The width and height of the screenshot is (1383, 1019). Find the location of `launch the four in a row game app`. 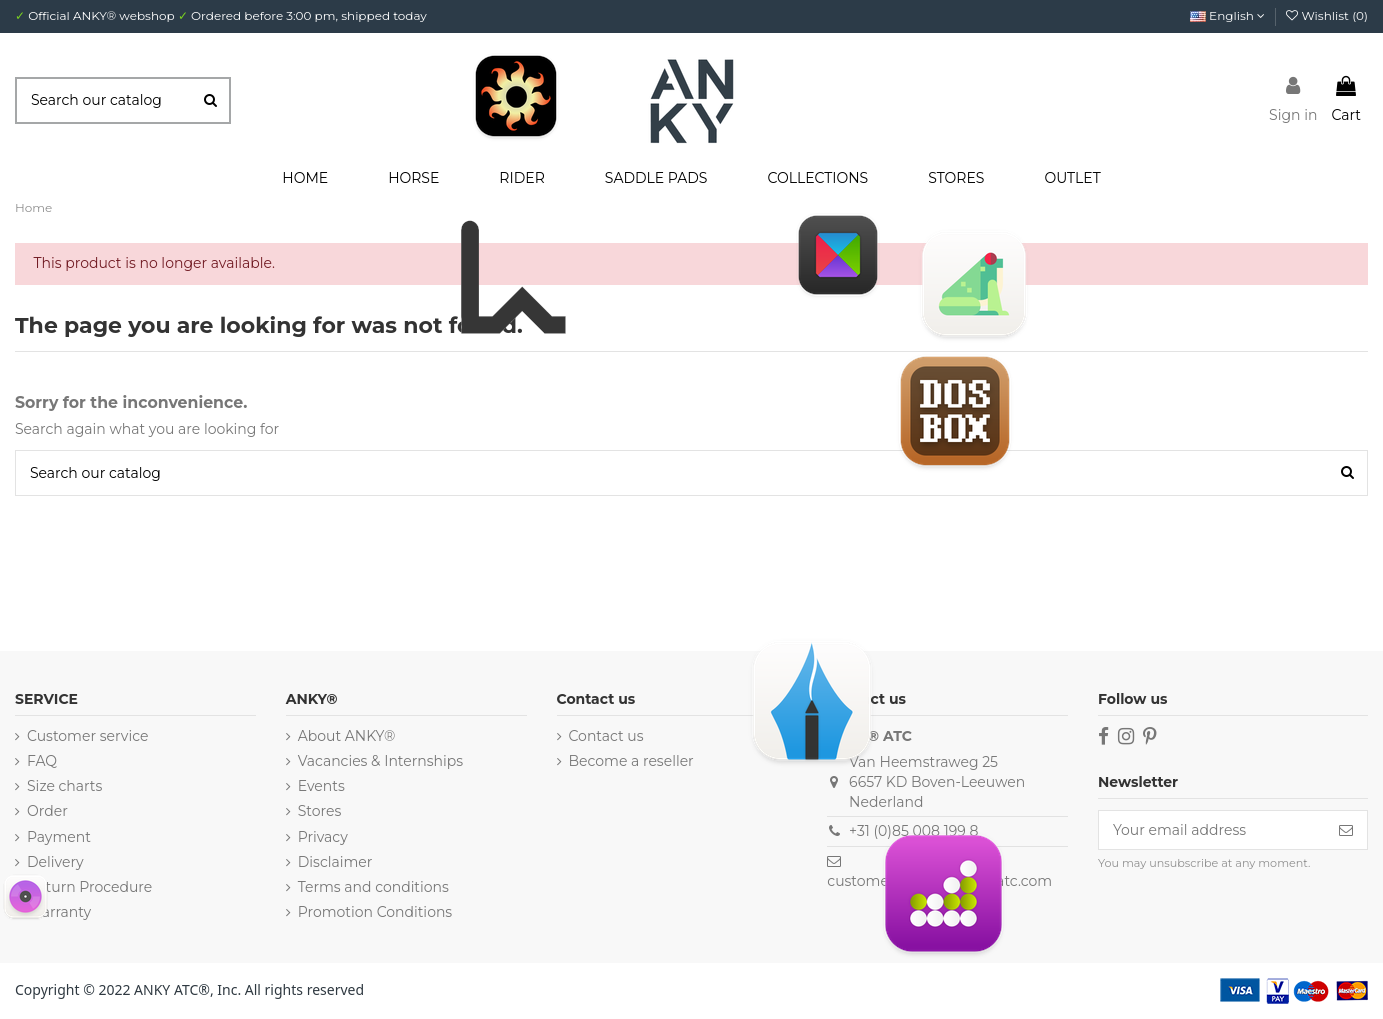

launch the four in a row game app is located at coordinates (943, 893).